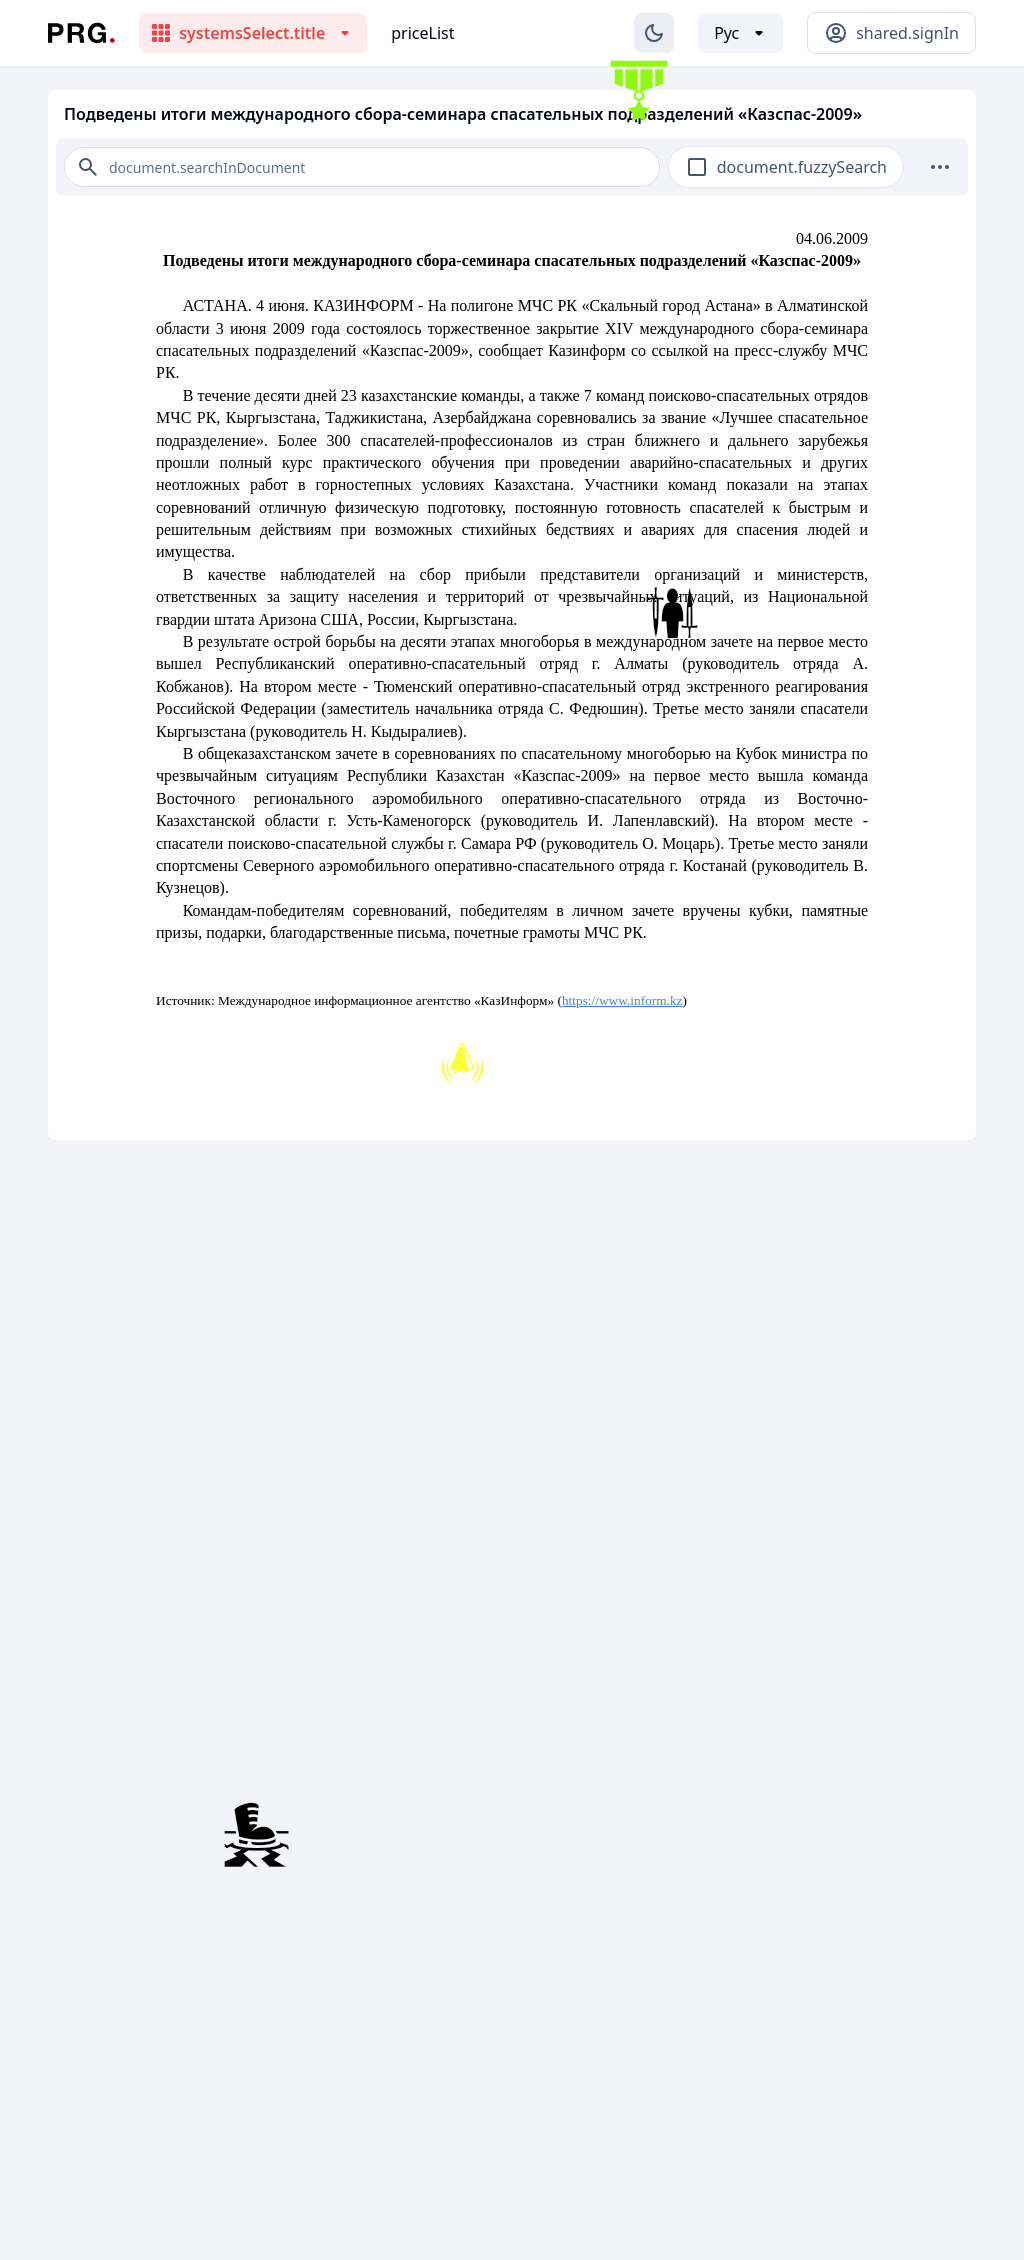 This screenshot has width=1024, height=2260. What do you see at coordinates (256, 1834) in the screenshot?
I see `activate ground slam ability` at bounding box center [256, 1834].